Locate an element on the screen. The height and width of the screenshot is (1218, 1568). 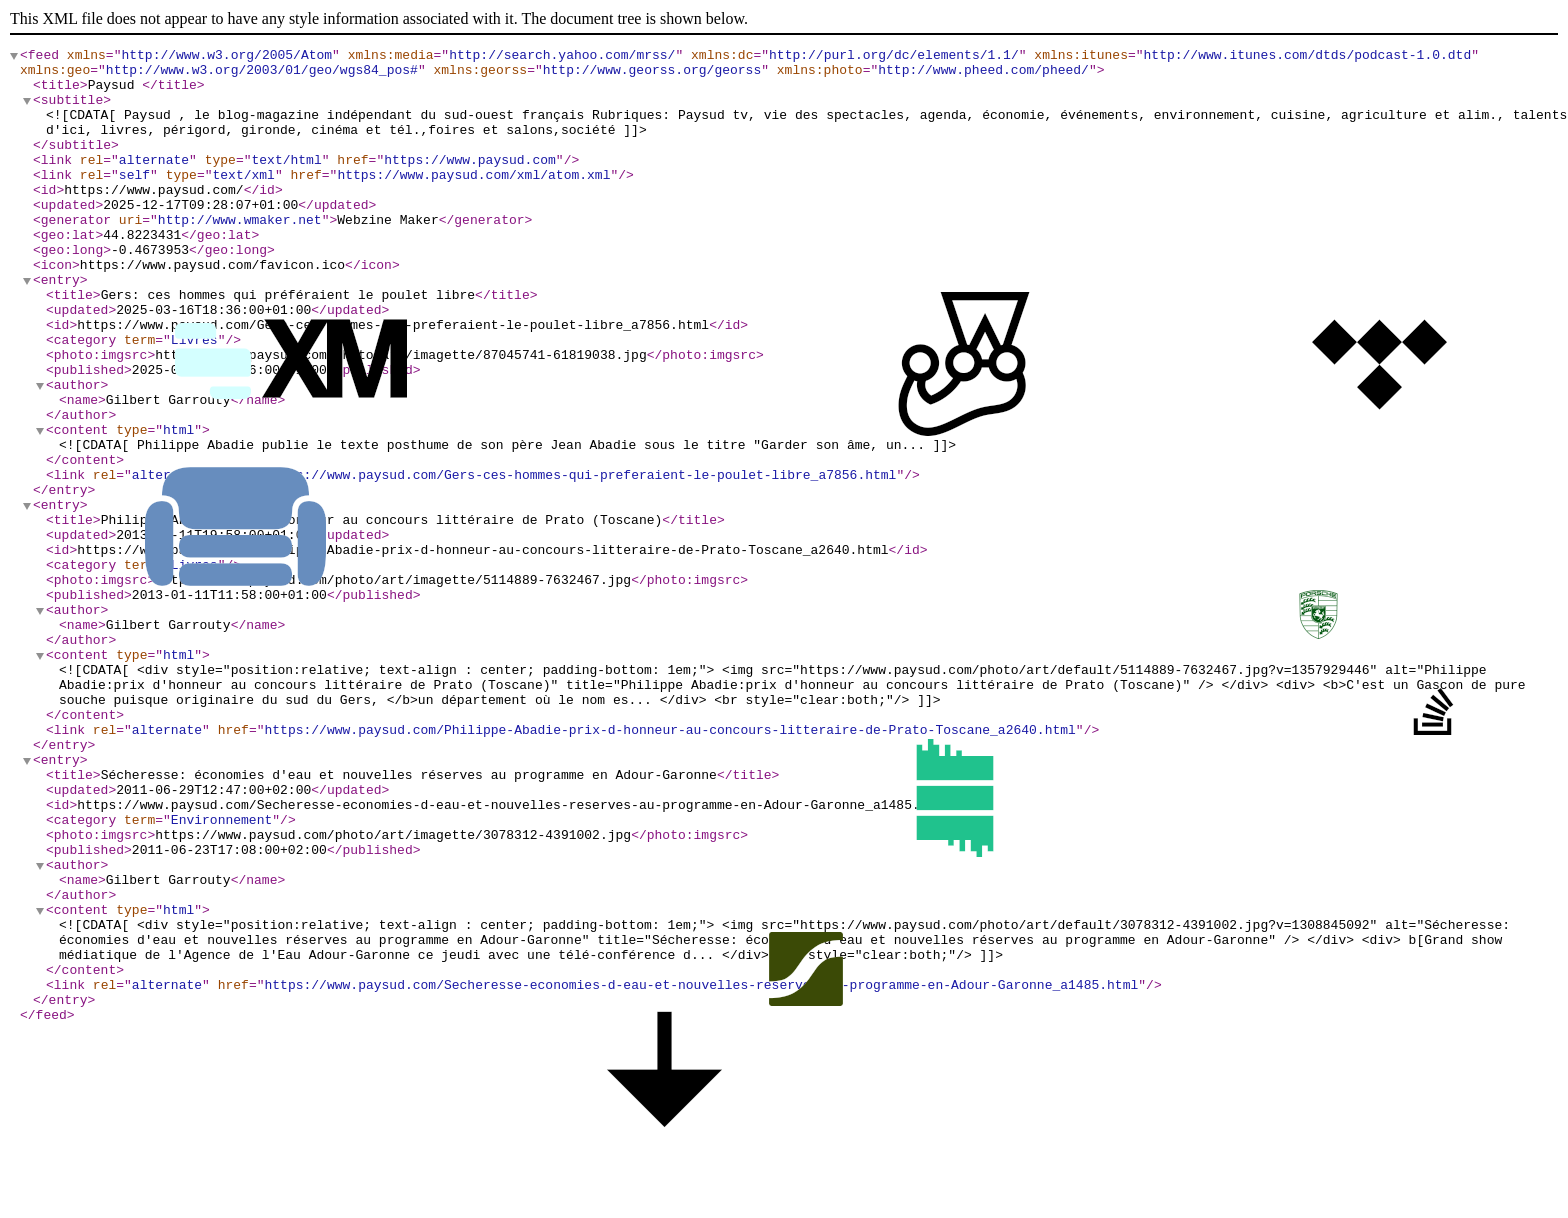
open tidal music streaming app is located at coordinates (1379, 363).